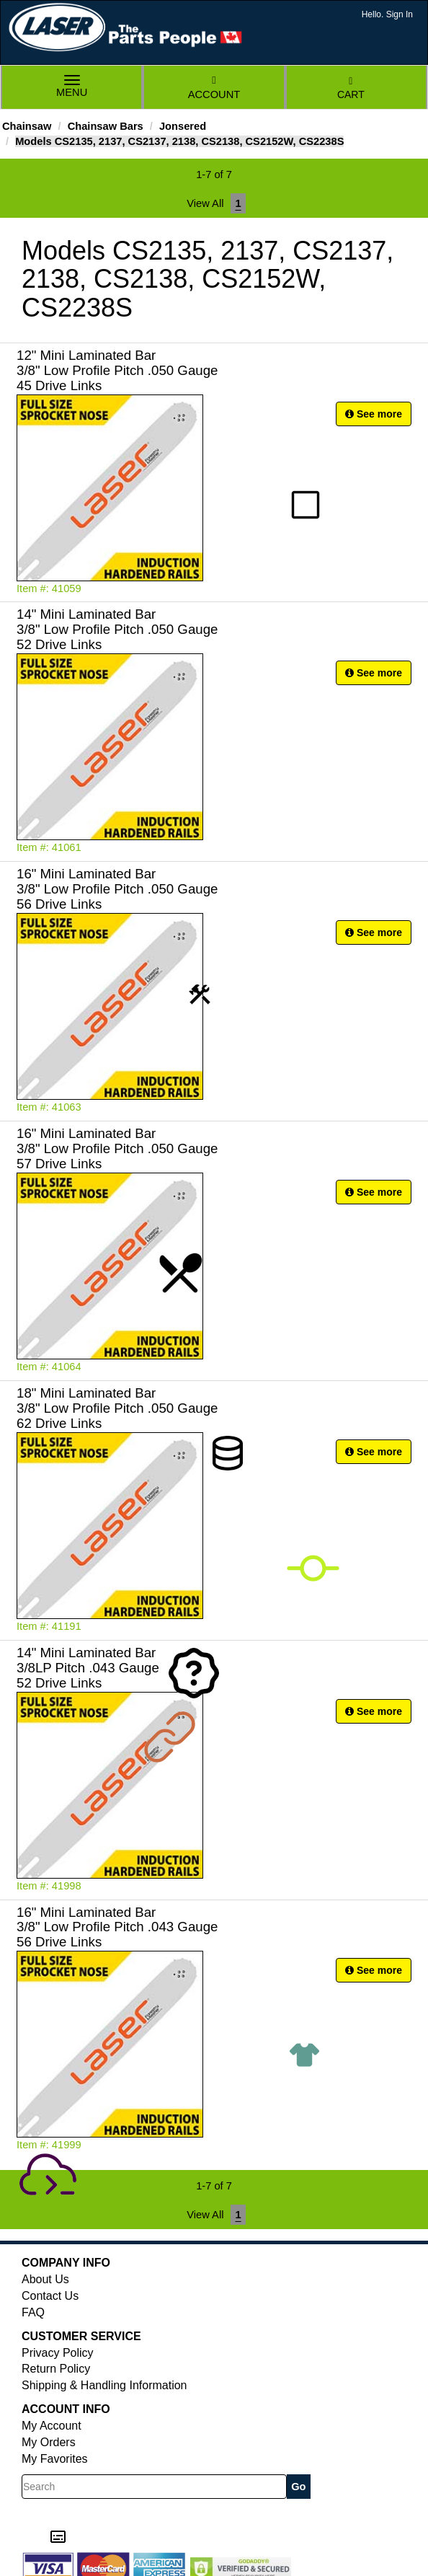 The image size is (428, 2576). Describe the element at coordinates (228, 1453) in the screenshot. I see `access database settings` at that location.